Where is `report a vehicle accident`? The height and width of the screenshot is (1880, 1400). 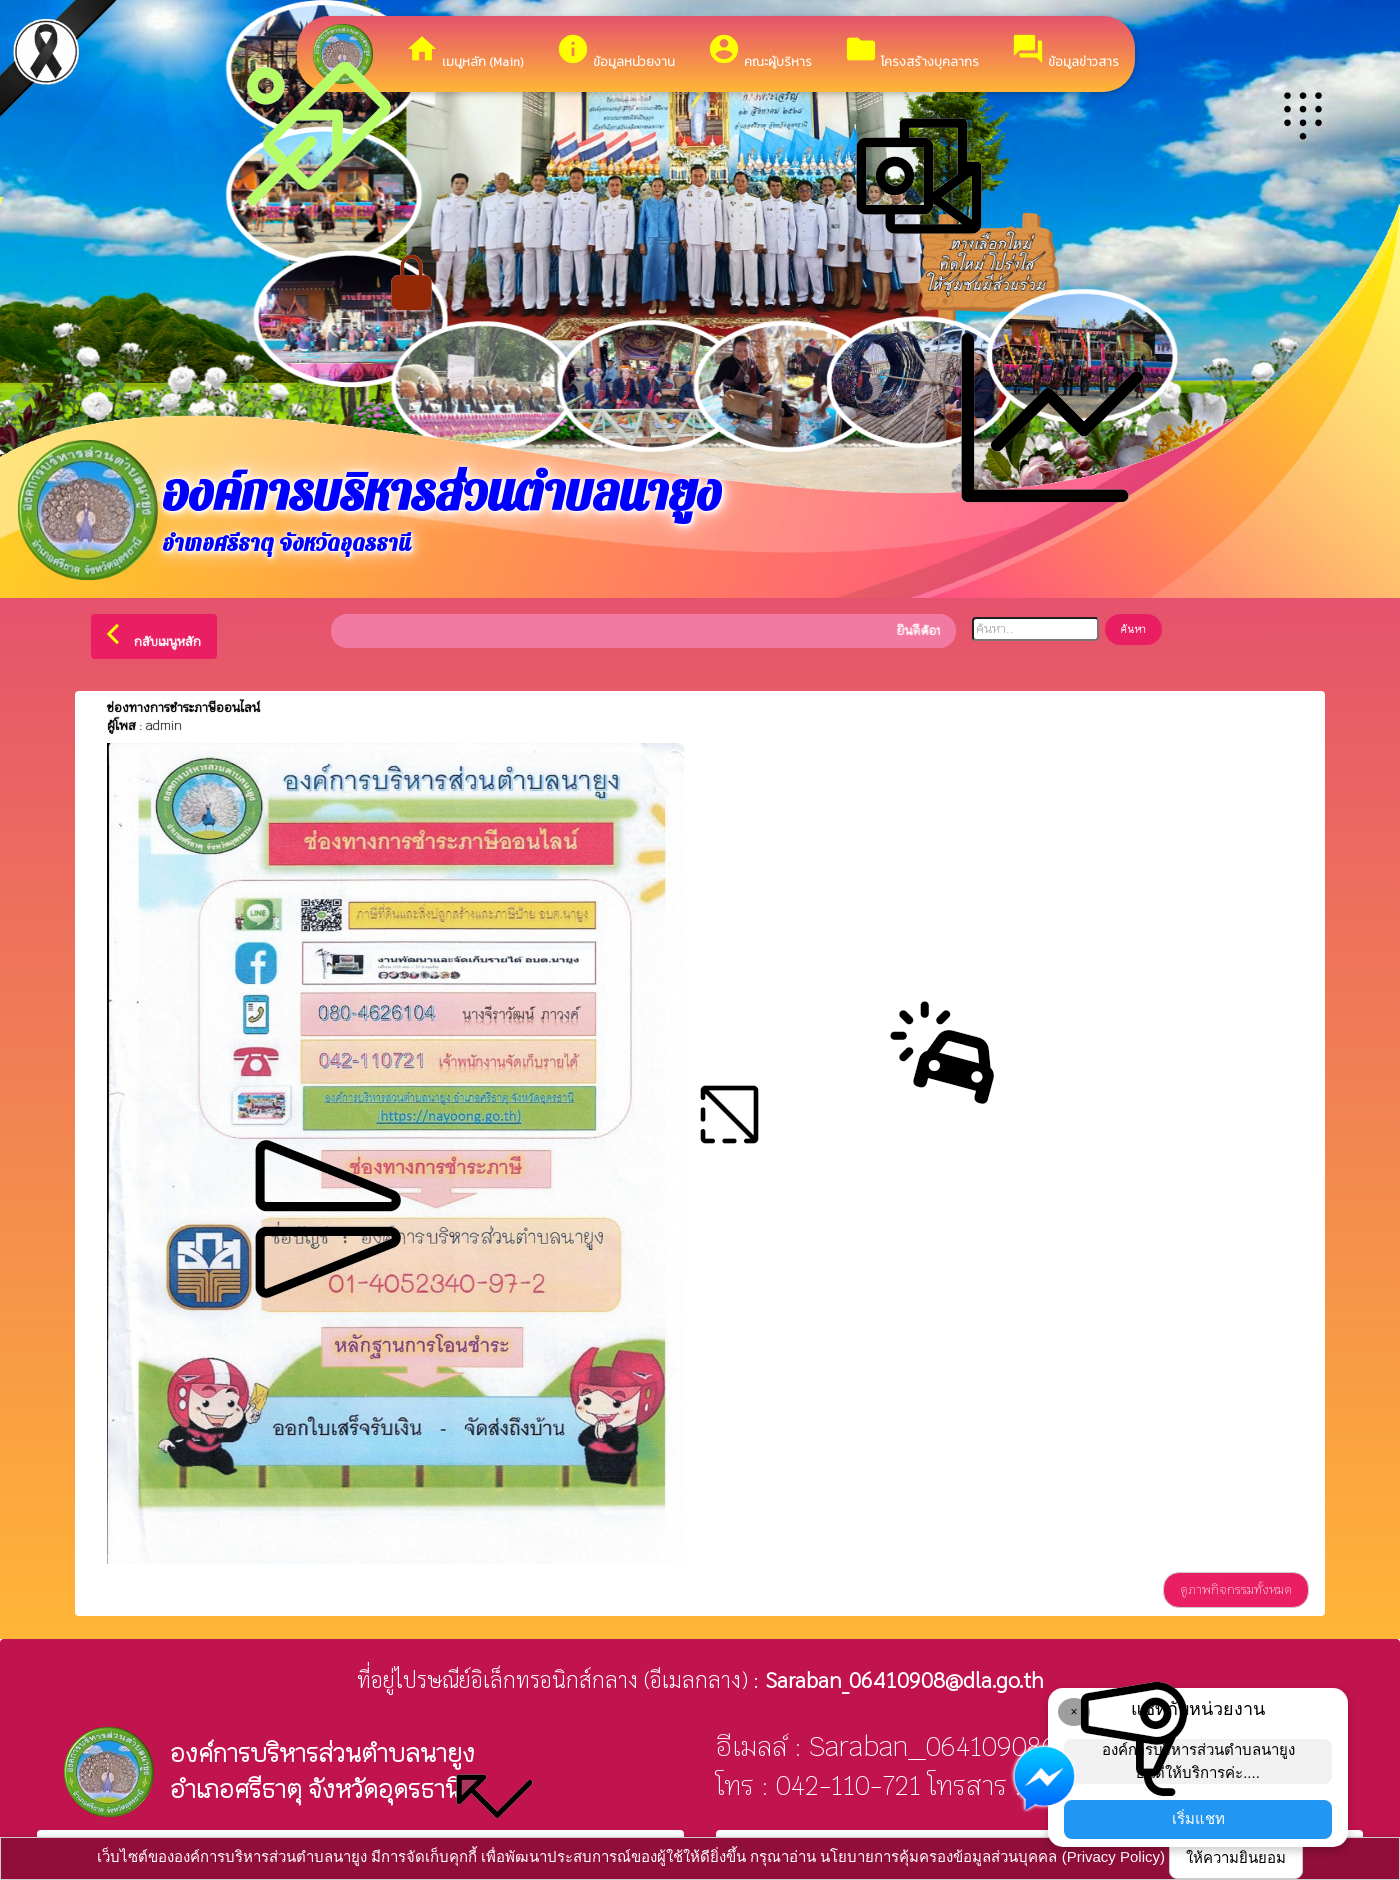
report a vehicle accident is located at coordinates (944, 1055).